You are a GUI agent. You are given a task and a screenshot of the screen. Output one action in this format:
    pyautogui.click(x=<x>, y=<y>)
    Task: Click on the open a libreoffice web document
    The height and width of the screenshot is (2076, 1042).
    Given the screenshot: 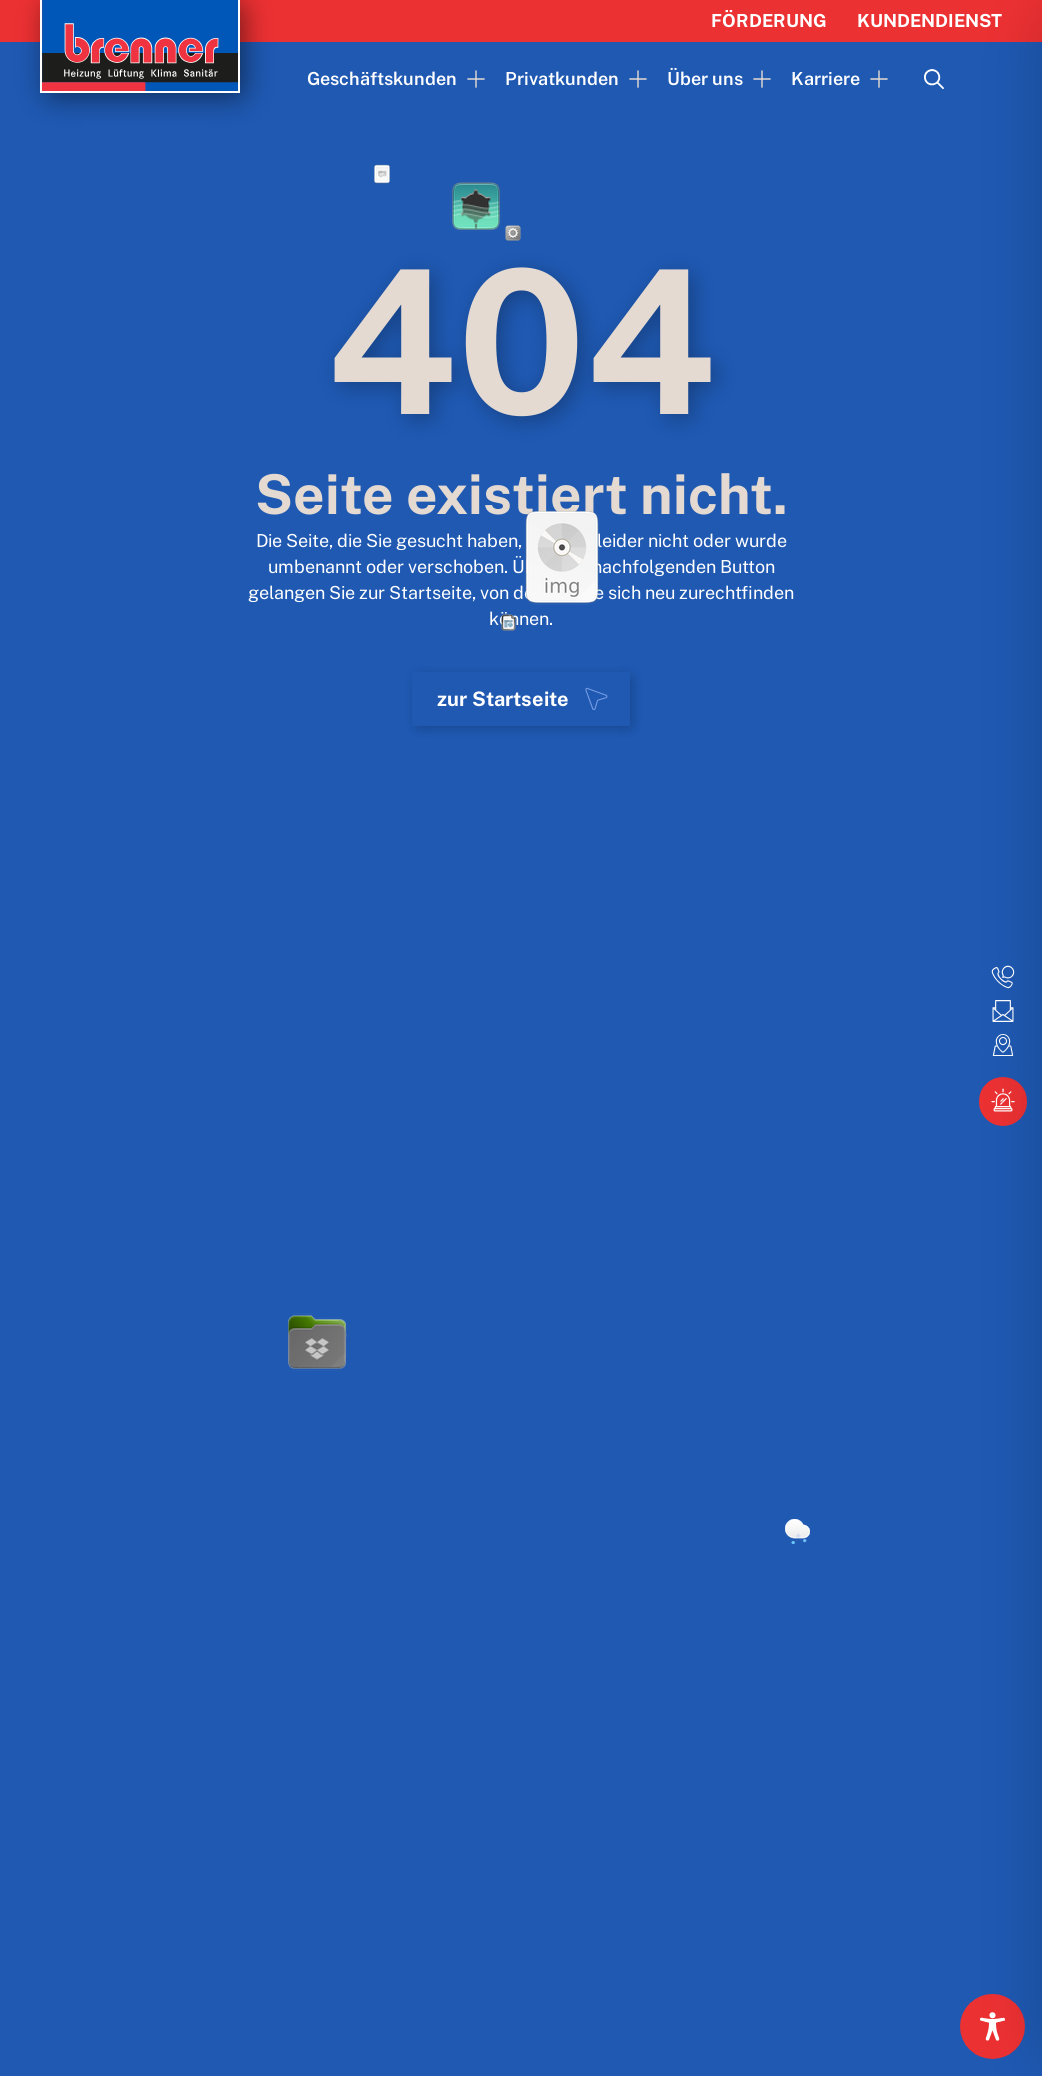 What is the action you would take?
    pyautogui.click(x=508, y=622)
    